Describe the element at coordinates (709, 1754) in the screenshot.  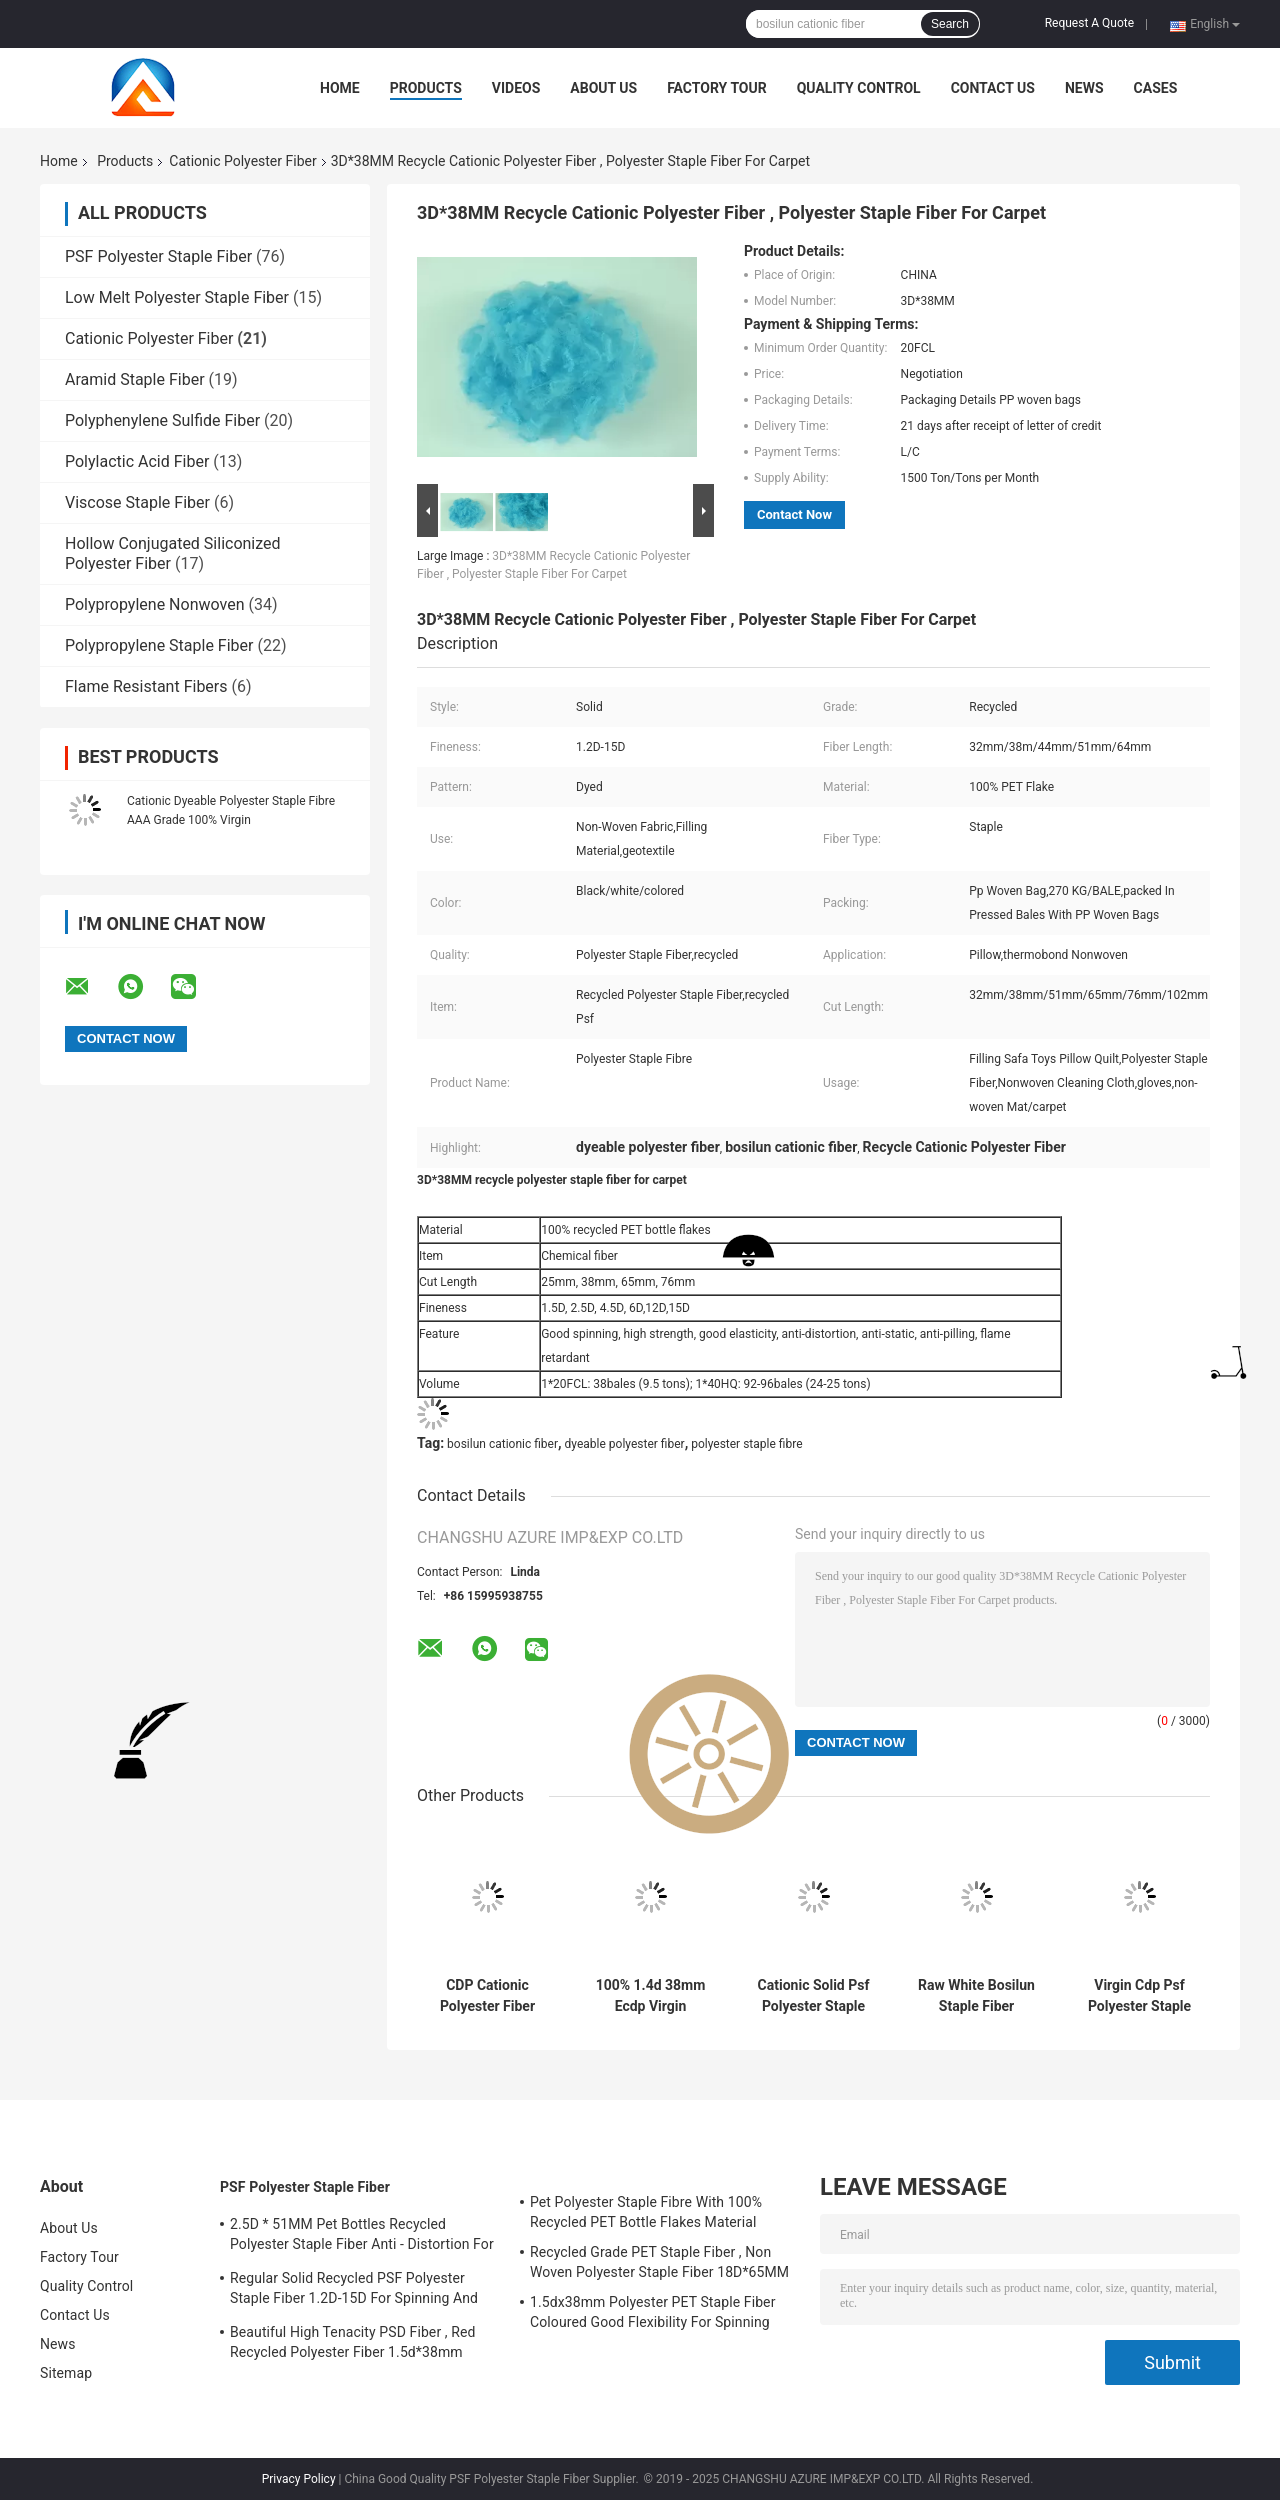
I see `select a wheel or cart component in a game` at that location.